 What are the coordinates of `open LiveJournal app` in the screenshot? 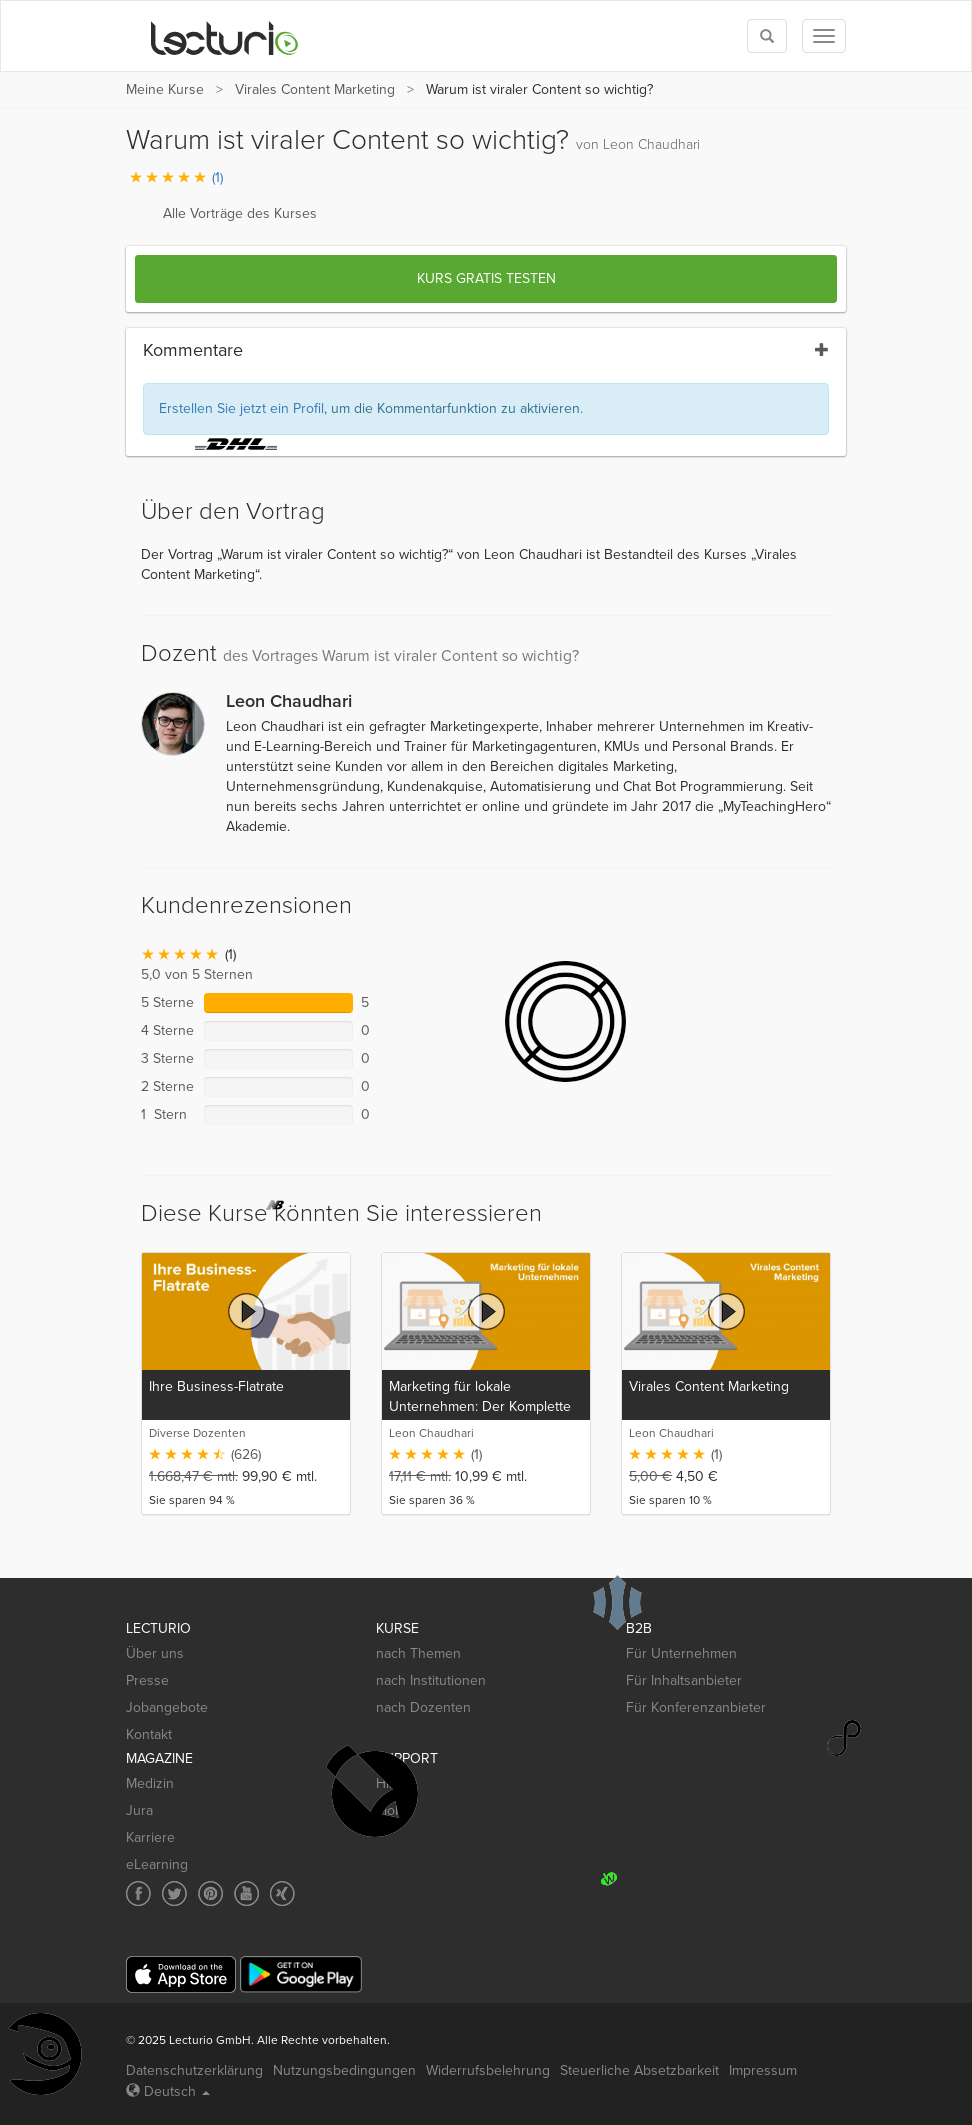 It's located at (372, 1791).